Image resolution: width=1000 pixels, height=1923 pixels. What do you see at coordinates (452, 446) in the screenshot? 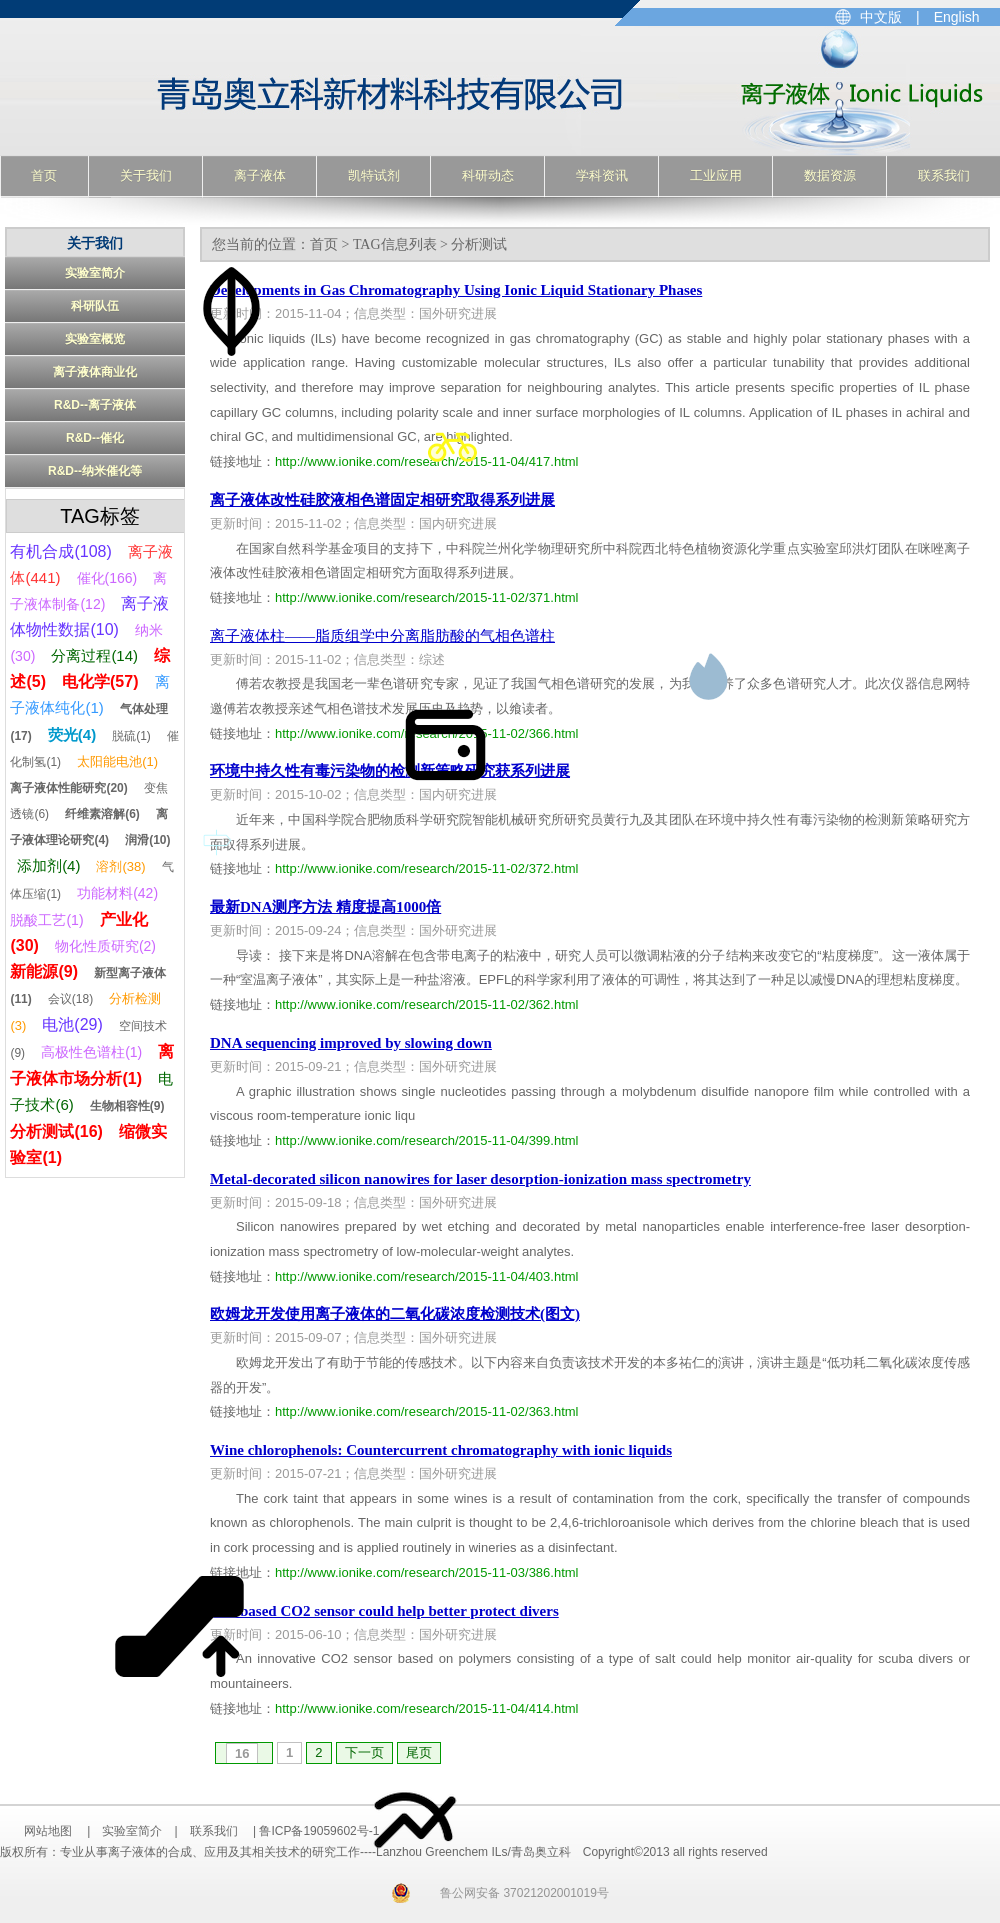
I see `access bike-sharing or cycling services` at bounding box center [452, 446].